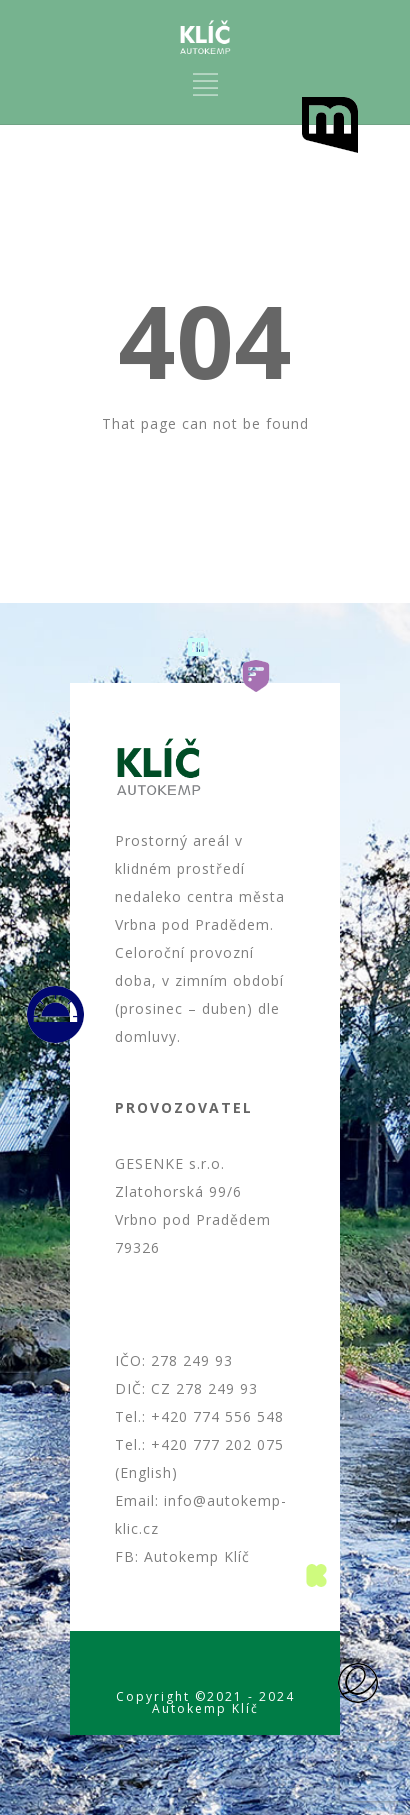 The image size is (410, 1815). I want to click on protractor end-to-end testing framework logo, so click(55, 1014).